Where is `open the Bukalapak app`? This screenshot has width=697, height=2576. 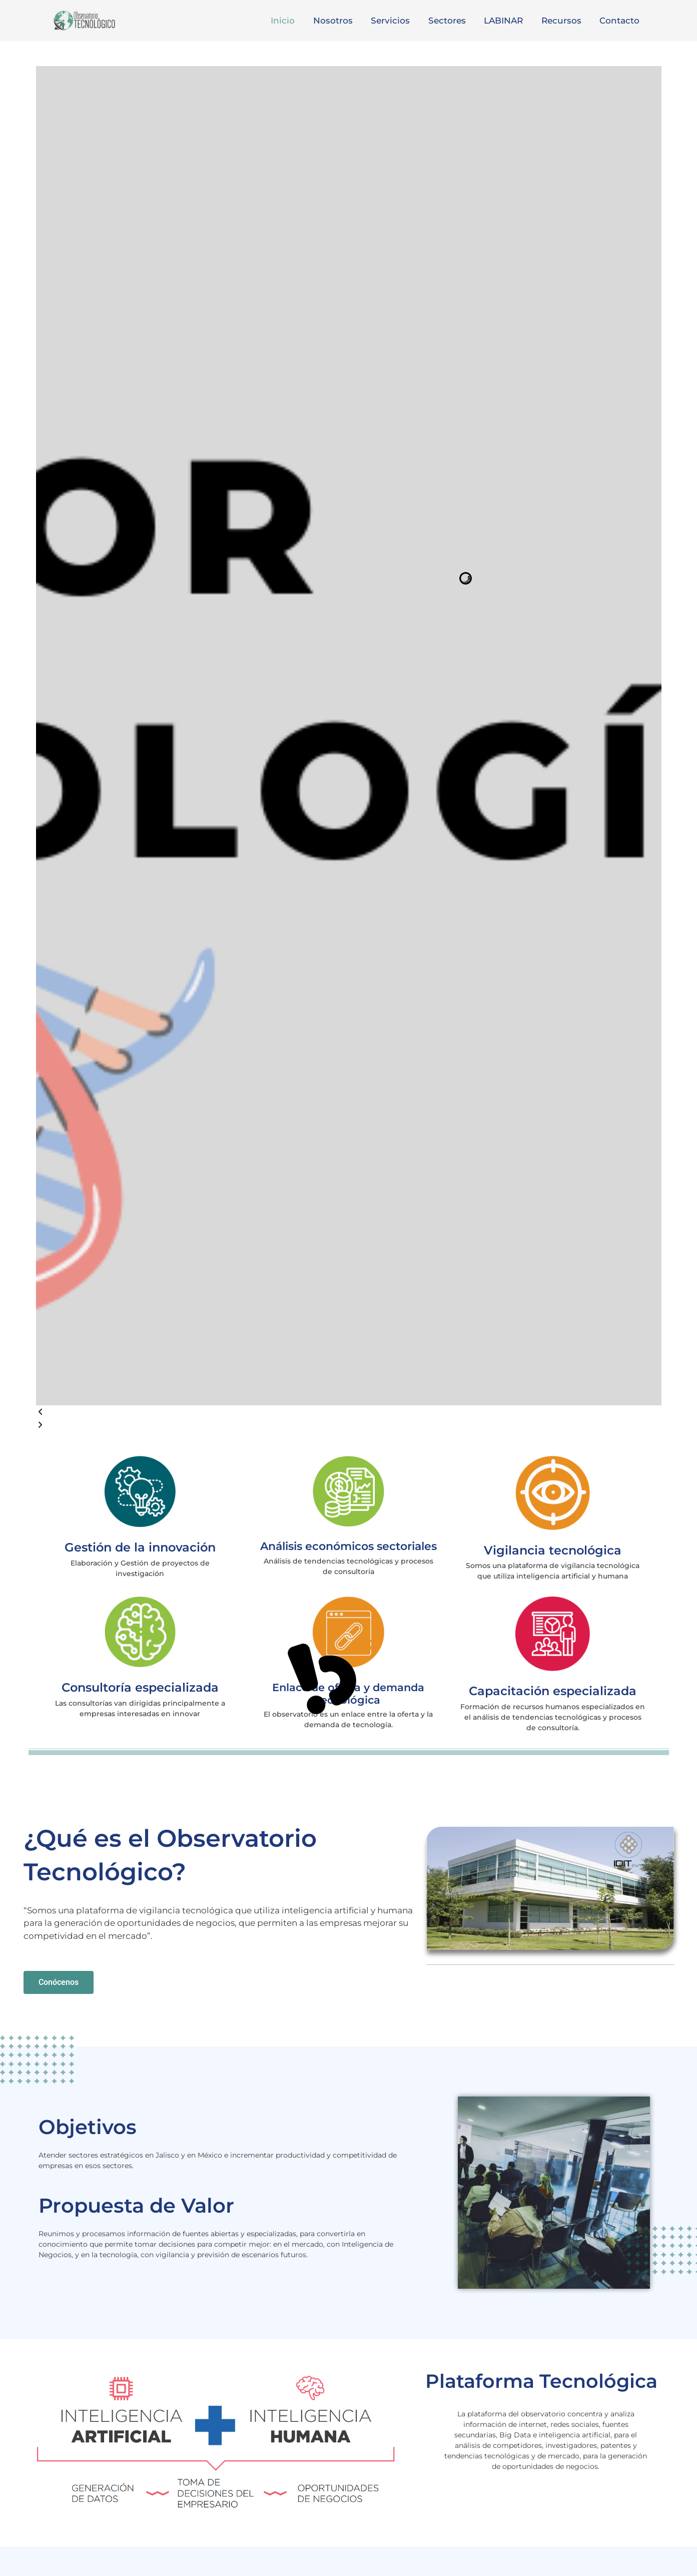
open the Bukalapak app is located at coordinates (322, 1679).